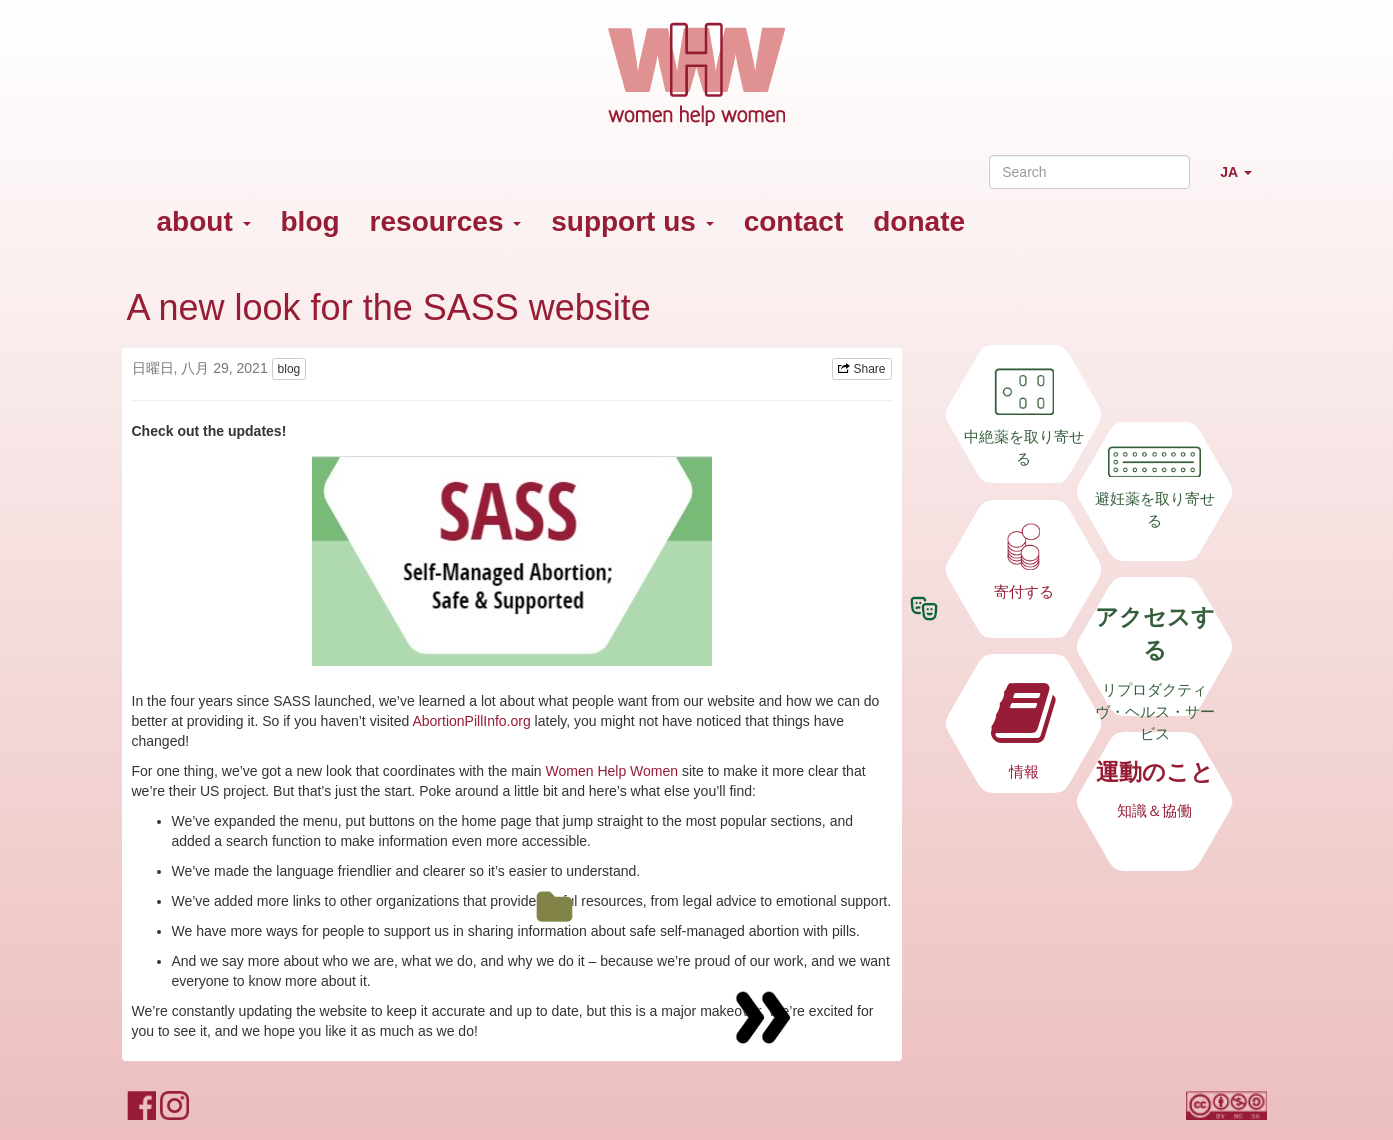 The height and width of the screenshot is (1140, 1393). Describe the element at coordinates (924, 608) in the screenshot. I see `access theater or entertainment options` at that location.